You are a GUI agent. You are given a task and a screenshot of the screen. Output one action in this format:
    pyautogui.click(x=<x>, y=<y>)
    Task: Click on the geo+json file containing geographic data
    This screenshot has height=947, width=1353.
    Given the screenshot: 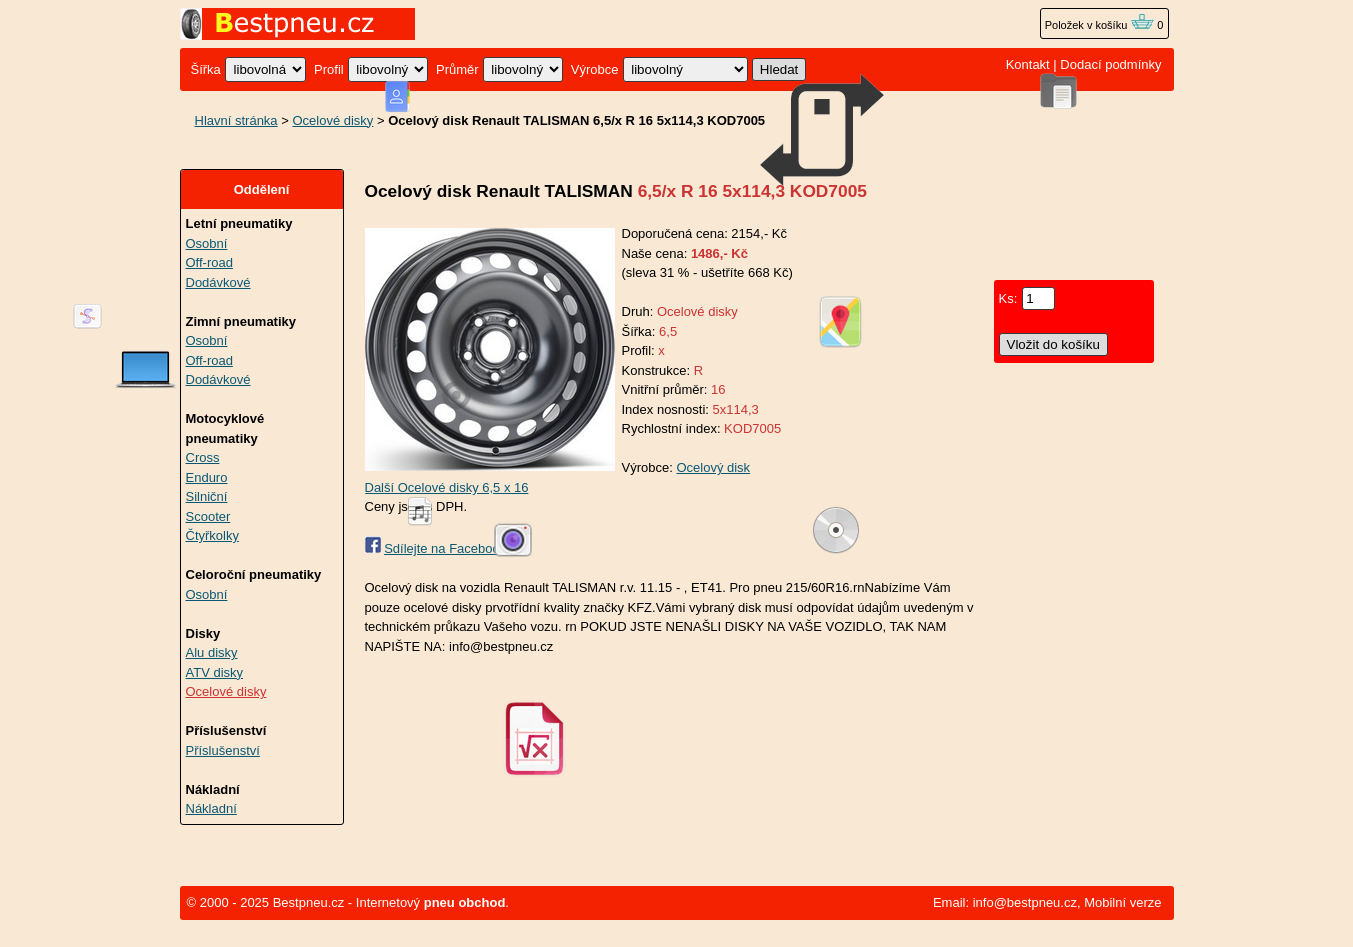 What is the action you would take?
    pyautogui.click(x=840, y=321)
    